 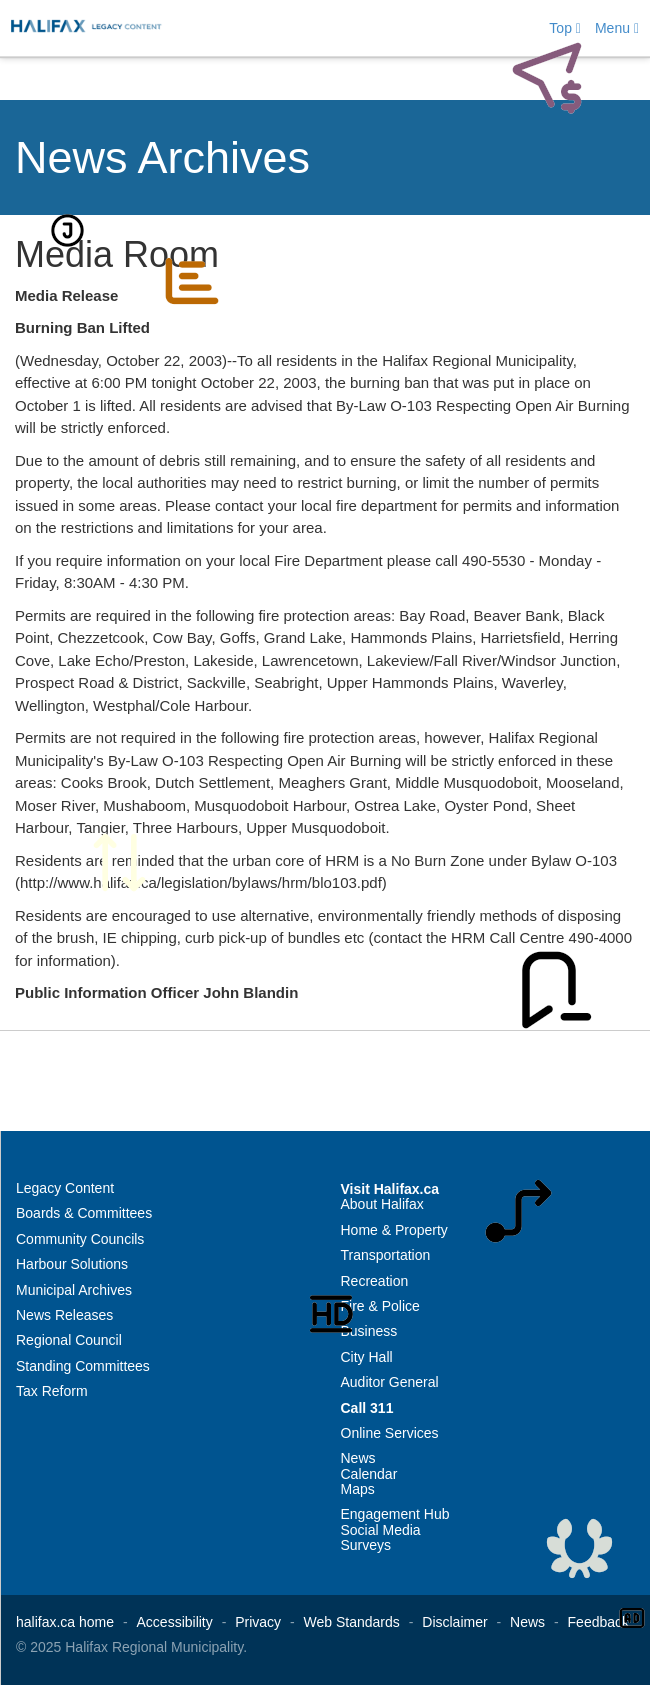 I want to click on follow a guided path or tutorial, so click(x=518, y=1209).